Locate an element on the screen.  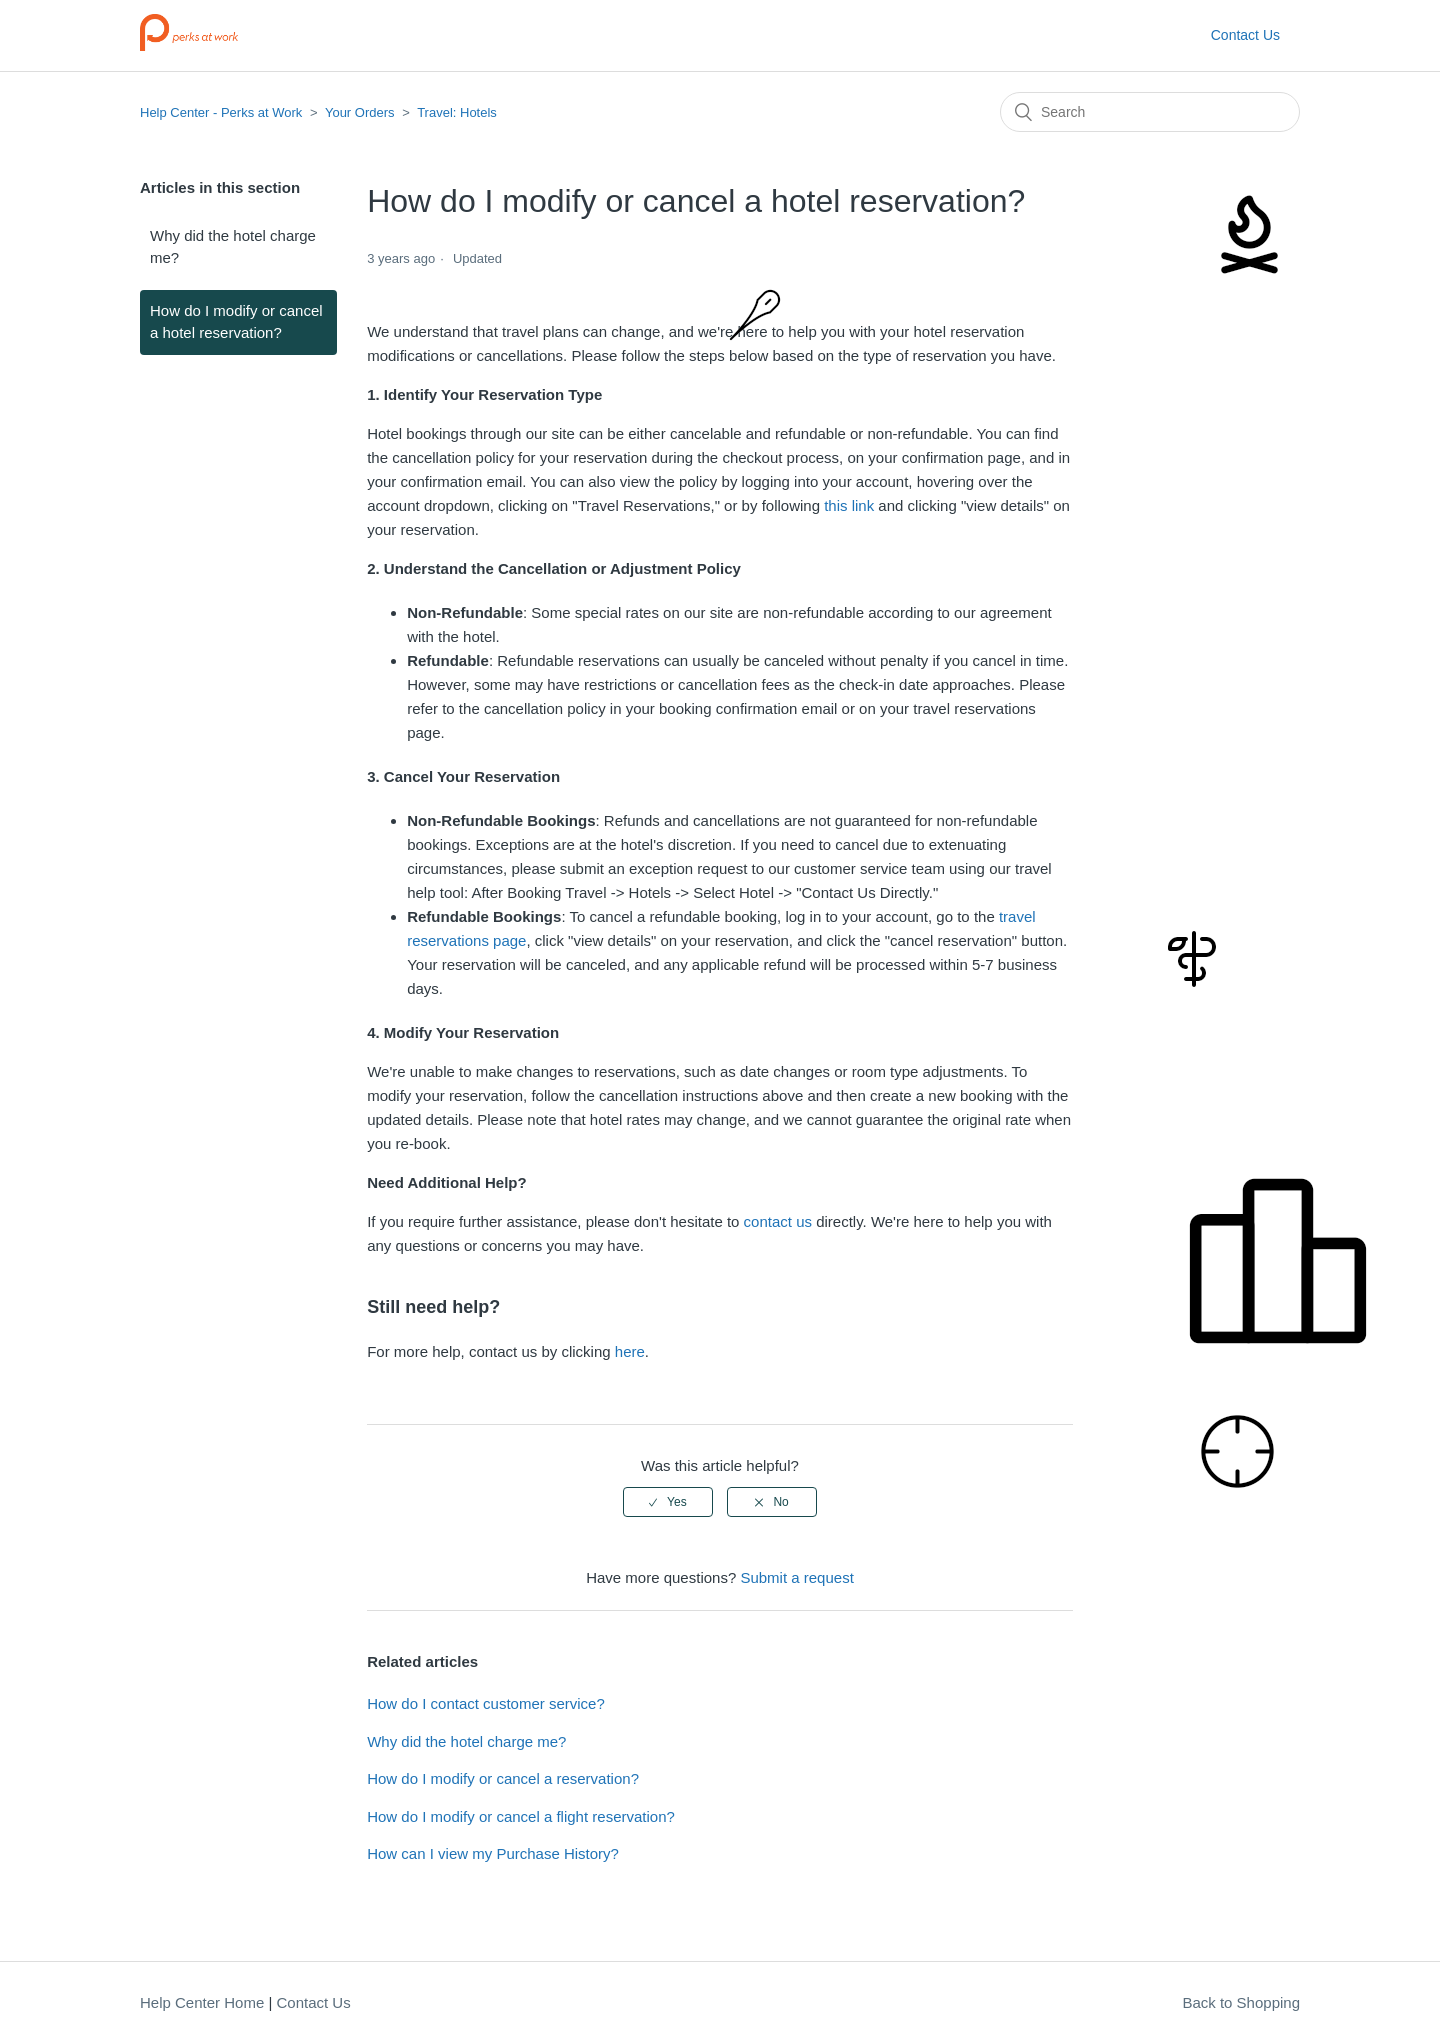
access health or medical services is located at coordinates (1194, 959).